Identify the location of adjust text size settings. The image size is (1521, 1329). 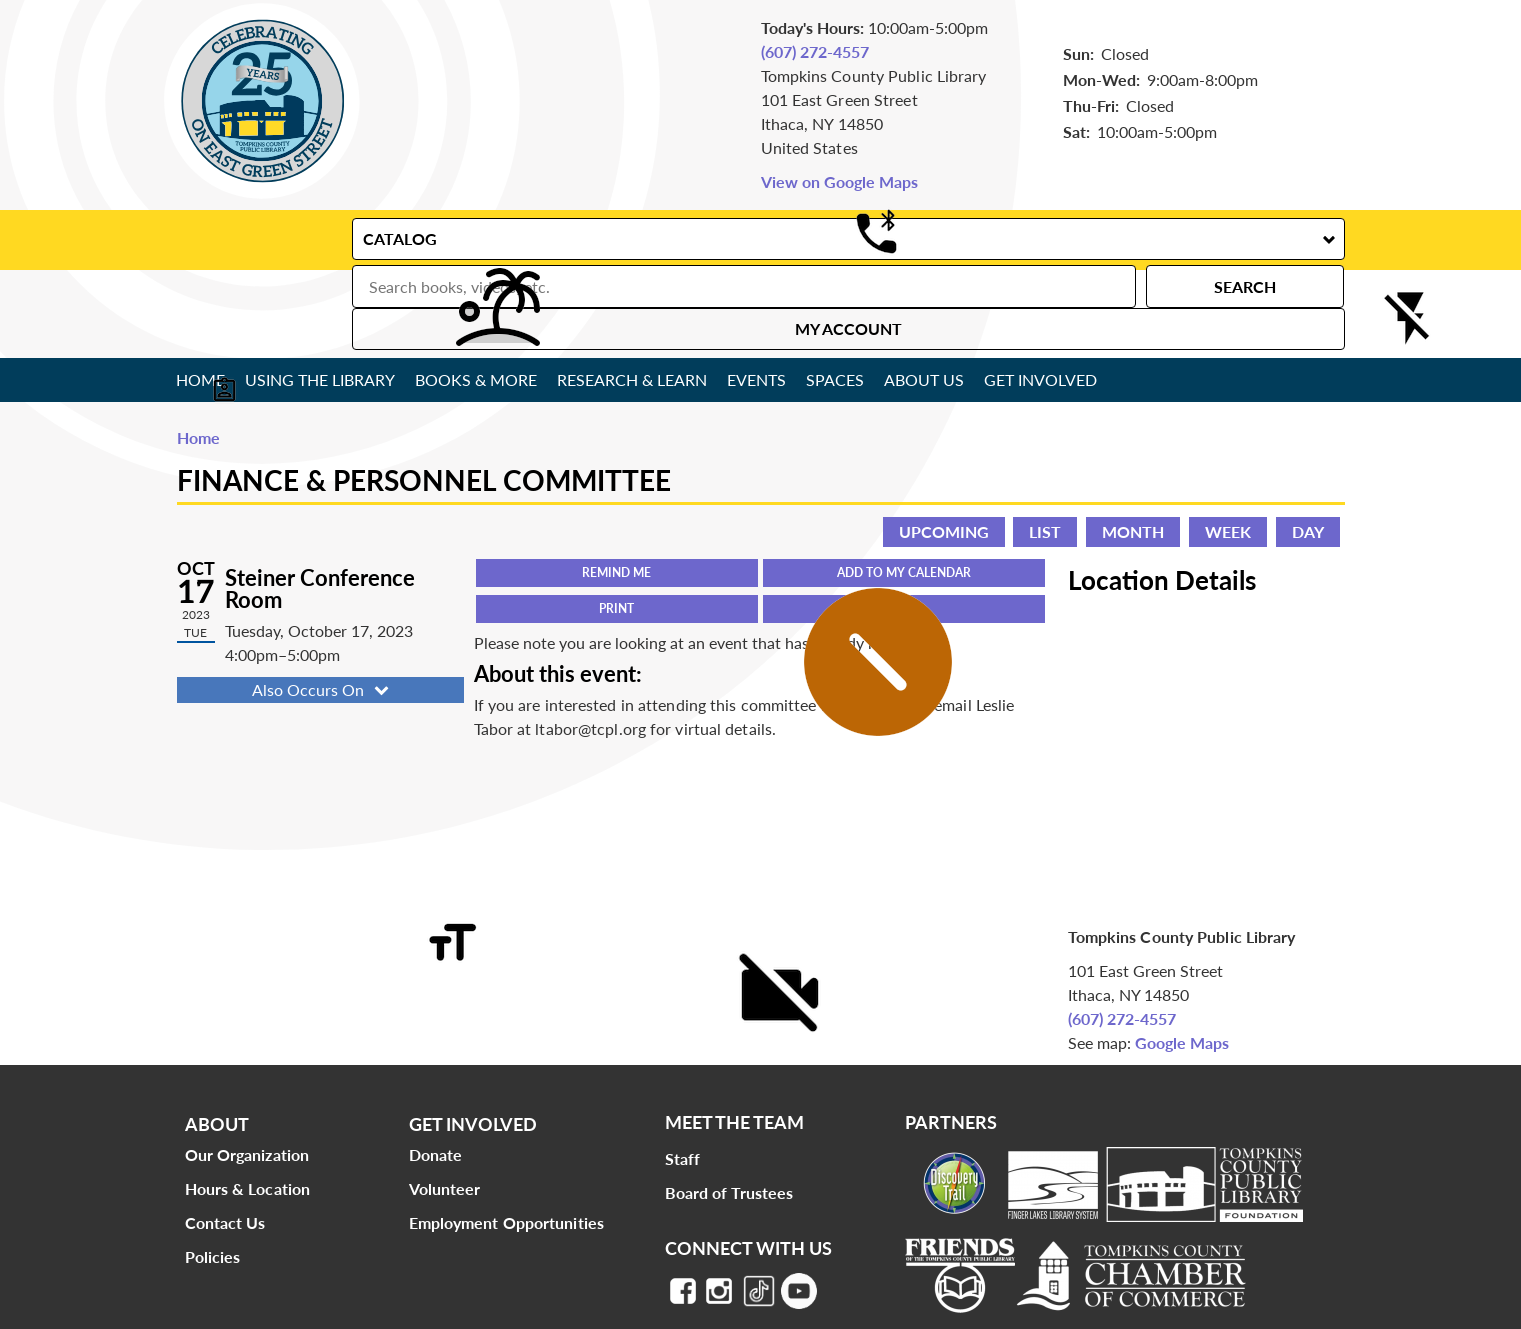
(451, 943).